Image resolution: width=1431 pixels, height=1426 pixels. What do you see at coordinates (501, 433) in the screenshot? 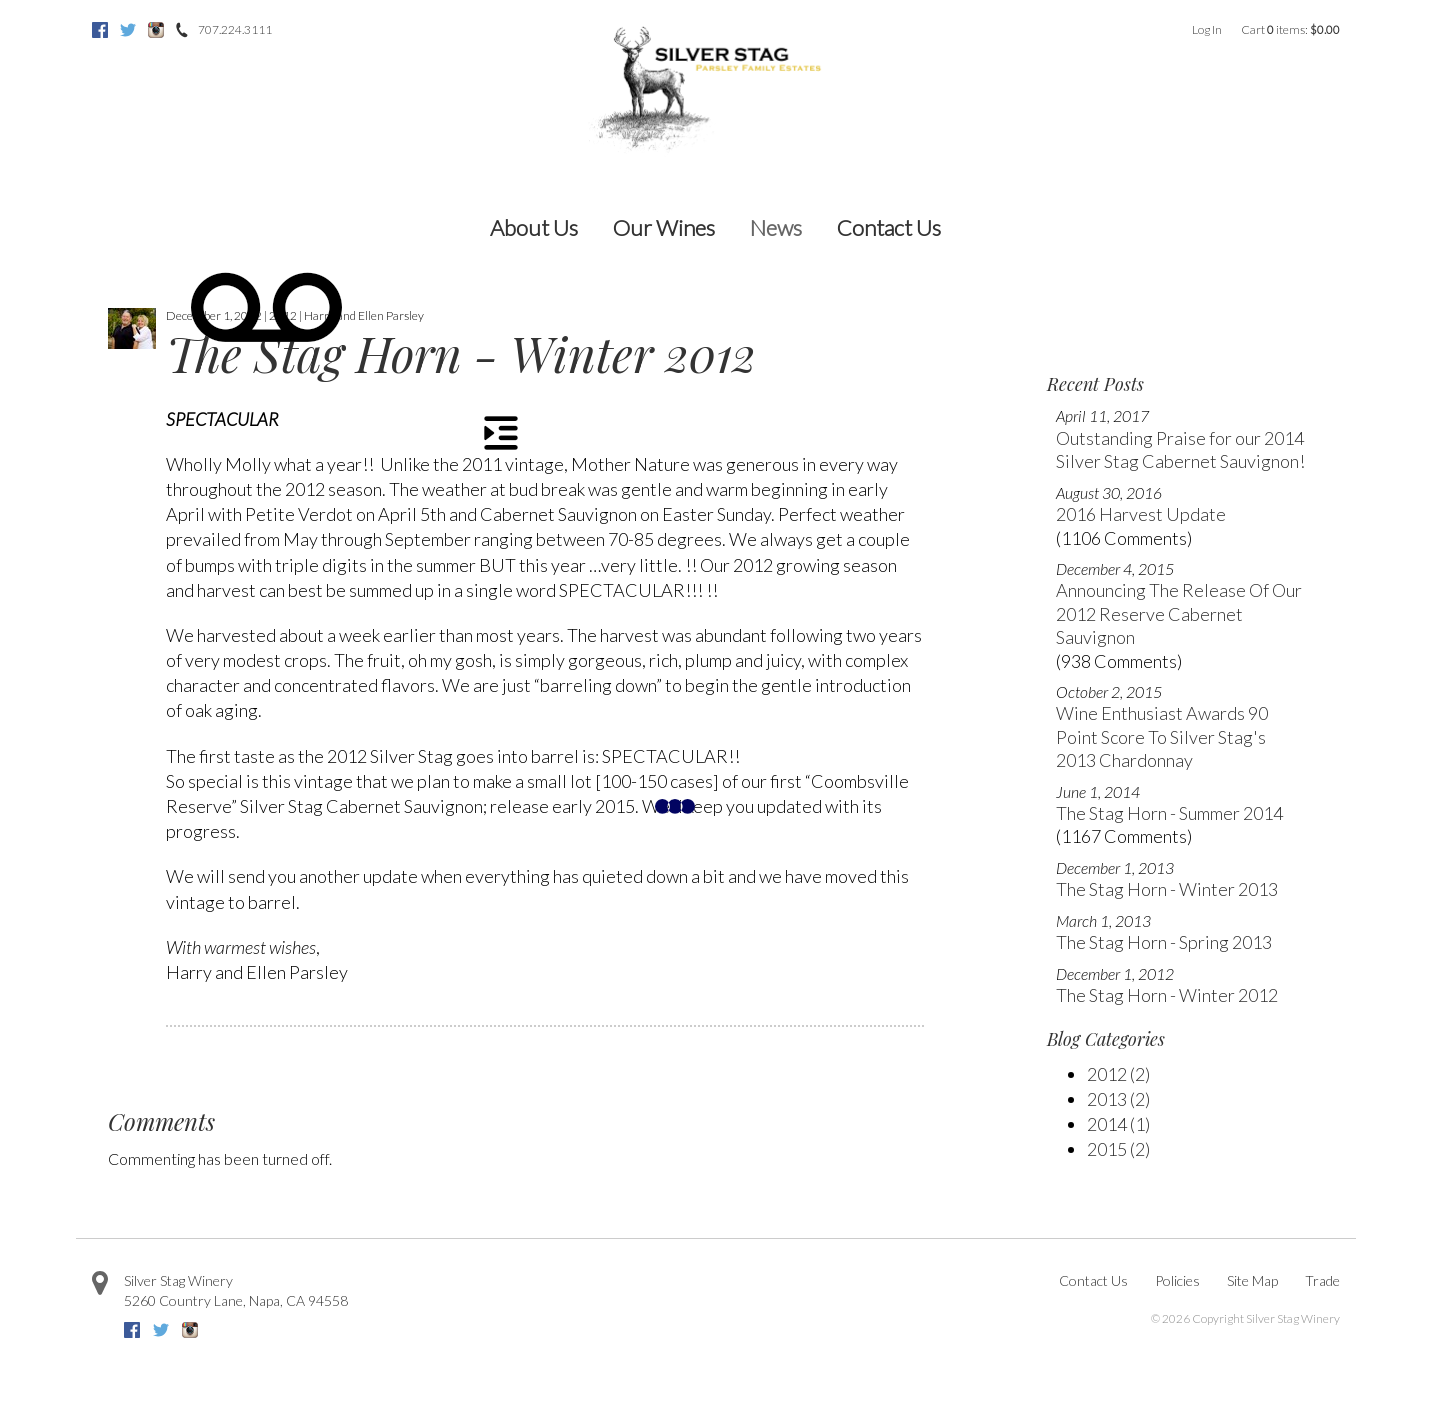
I see `increase text indentation` at bounding box center [501, 433].